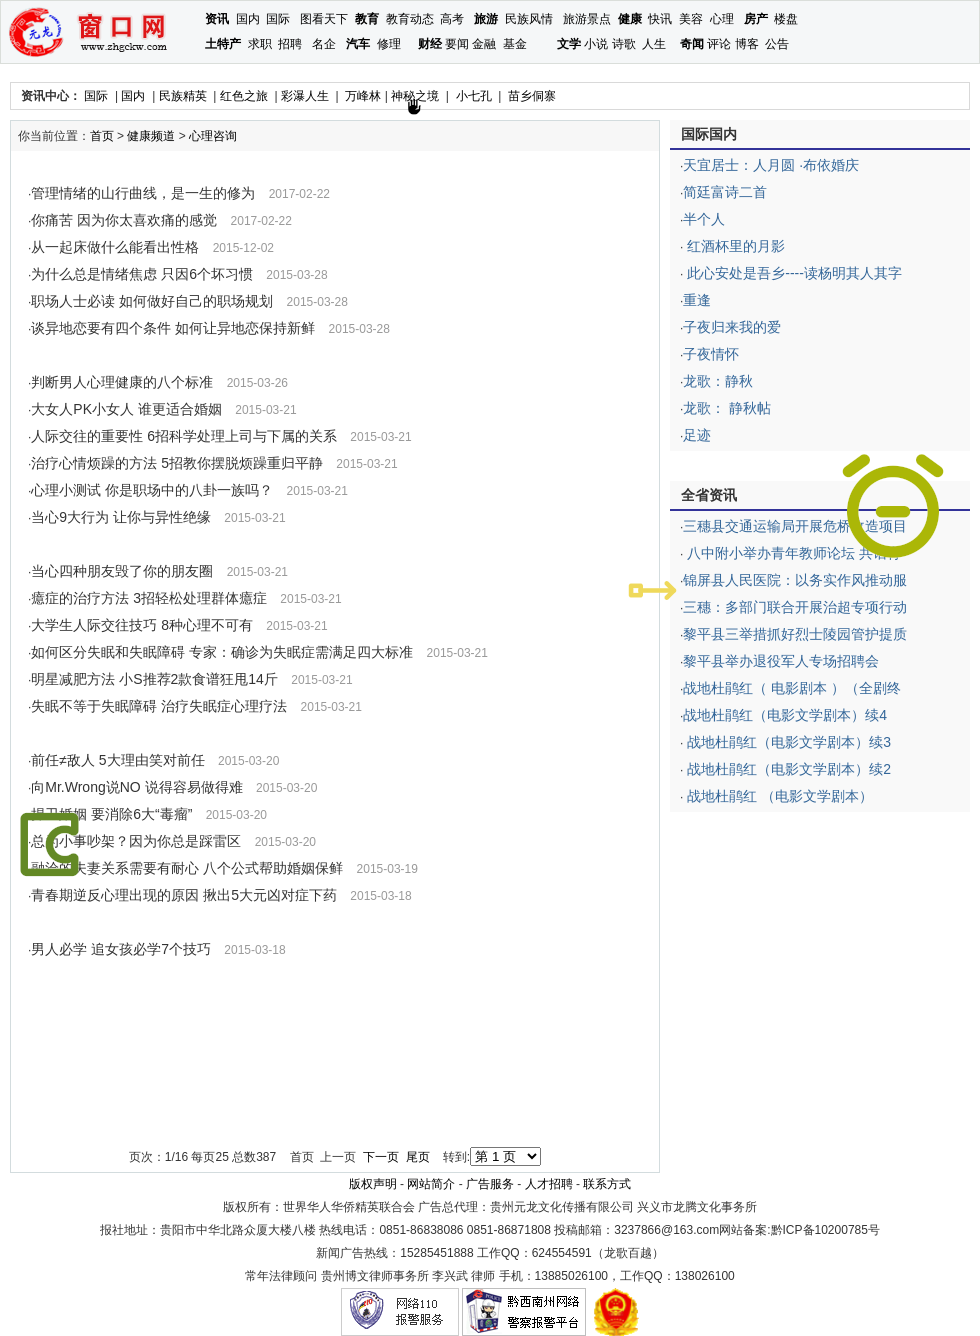  What do you see at coordinates (414, 106) in the screenshot?
I see `stop or pause an action` at bounding box center [414, 106].